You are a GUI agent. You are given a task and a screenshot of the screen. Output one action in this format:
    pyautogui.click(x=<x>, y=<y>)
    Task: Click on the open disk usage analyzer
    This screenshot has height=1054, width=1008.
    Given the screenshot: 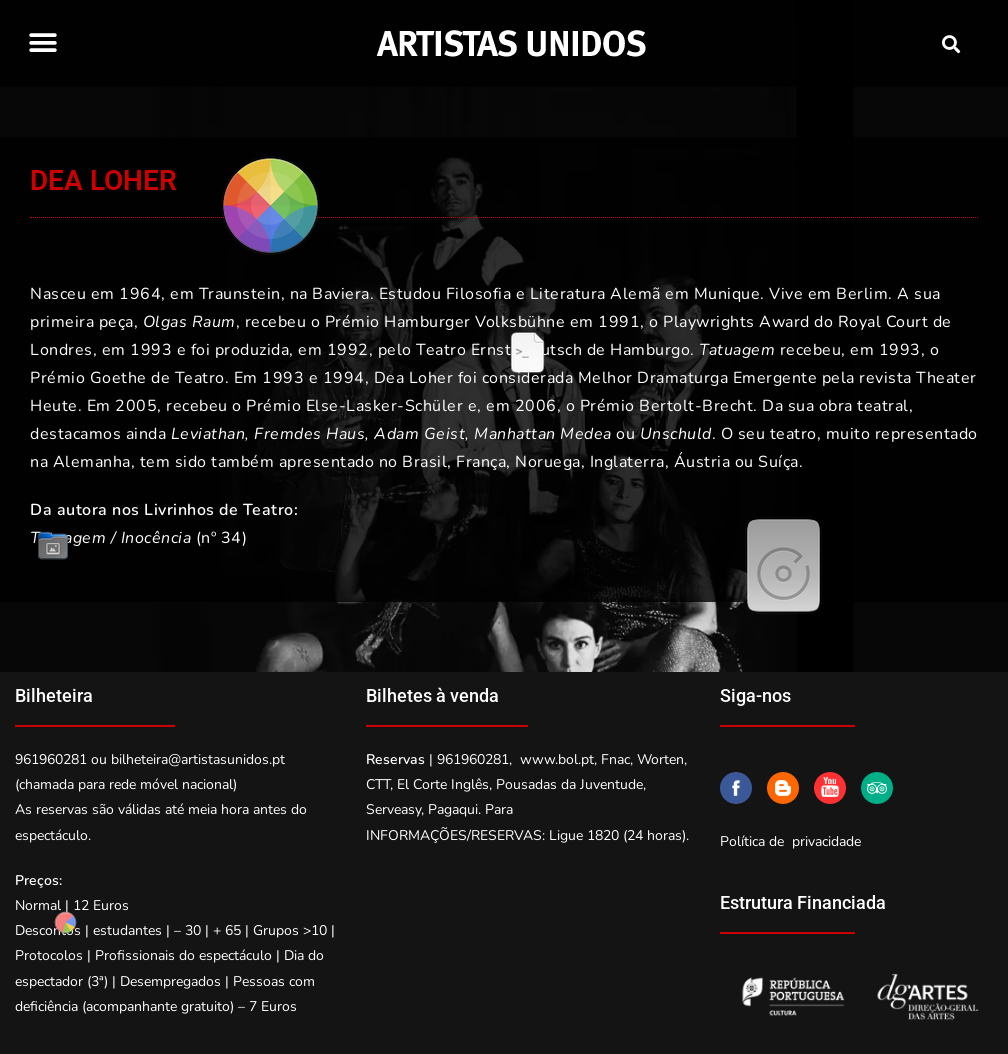 What is the action you would take?
    pyautogui.click(x=65, y=922)
    